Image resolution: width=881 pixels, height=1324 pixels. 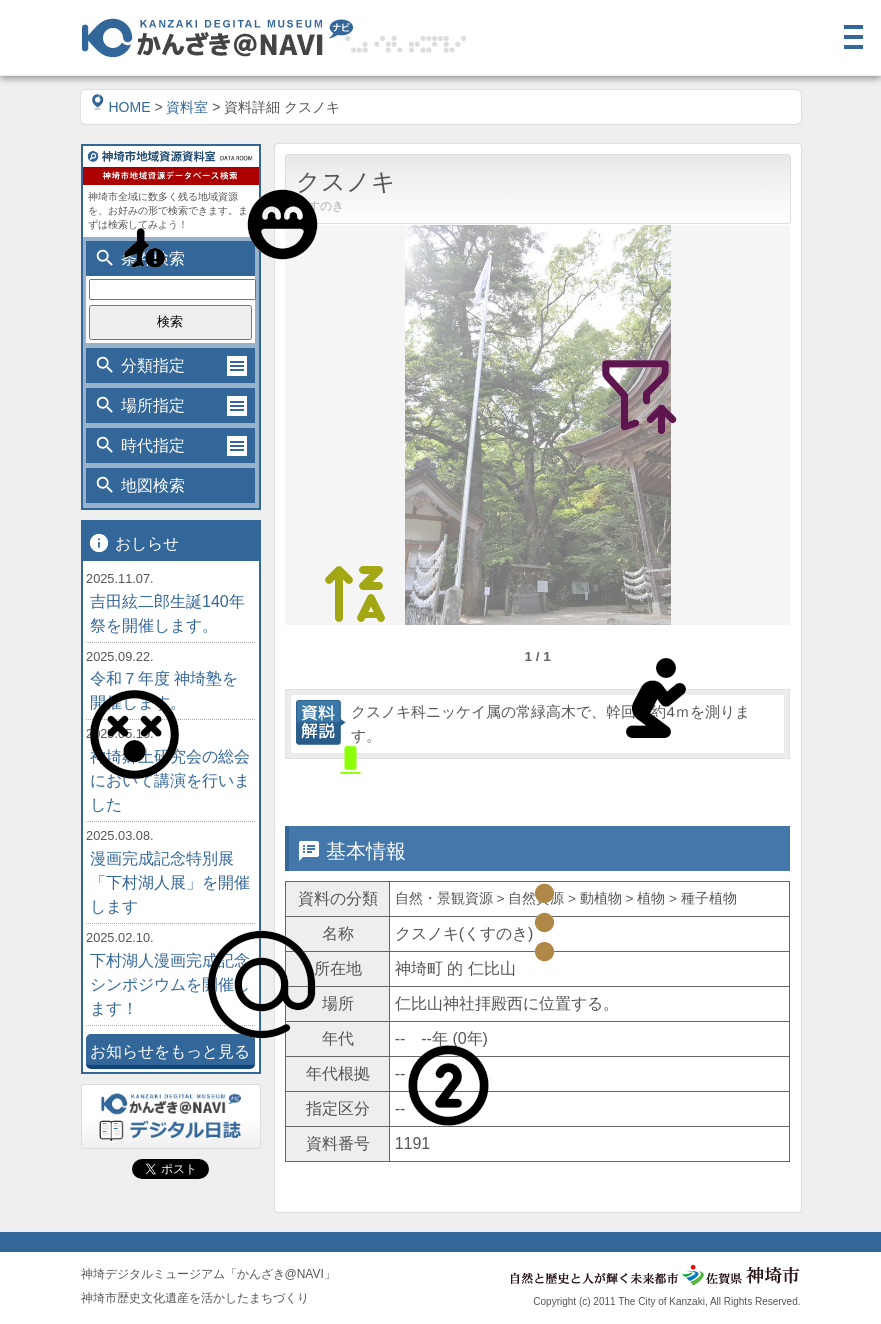 What do you see at coordinates (544, 922) in the screenshot?
I see `open more options menu` at bounding box center [544, 922].